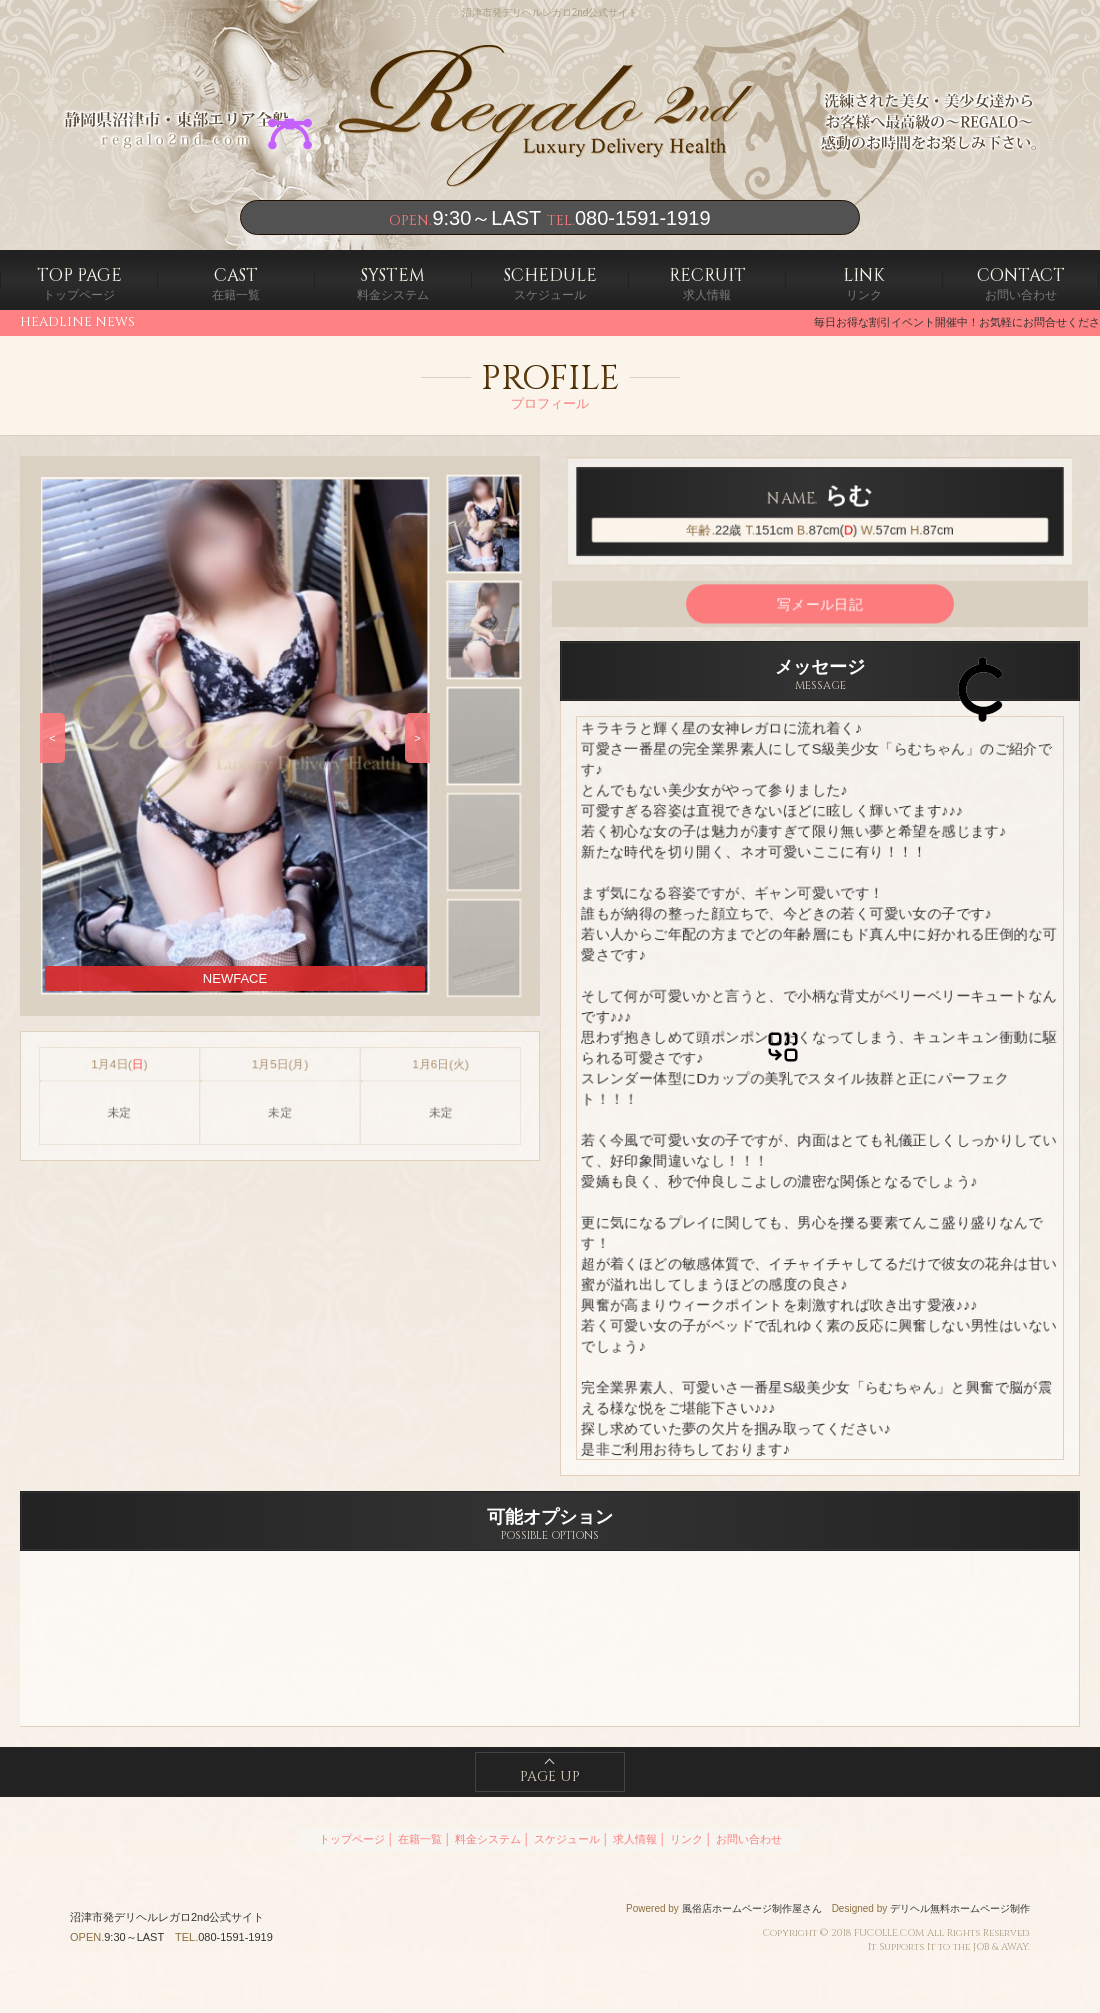 This screenshot has width=1100, height=2013. I want to click on indicates a price or cost in cents, so click(980, 689).